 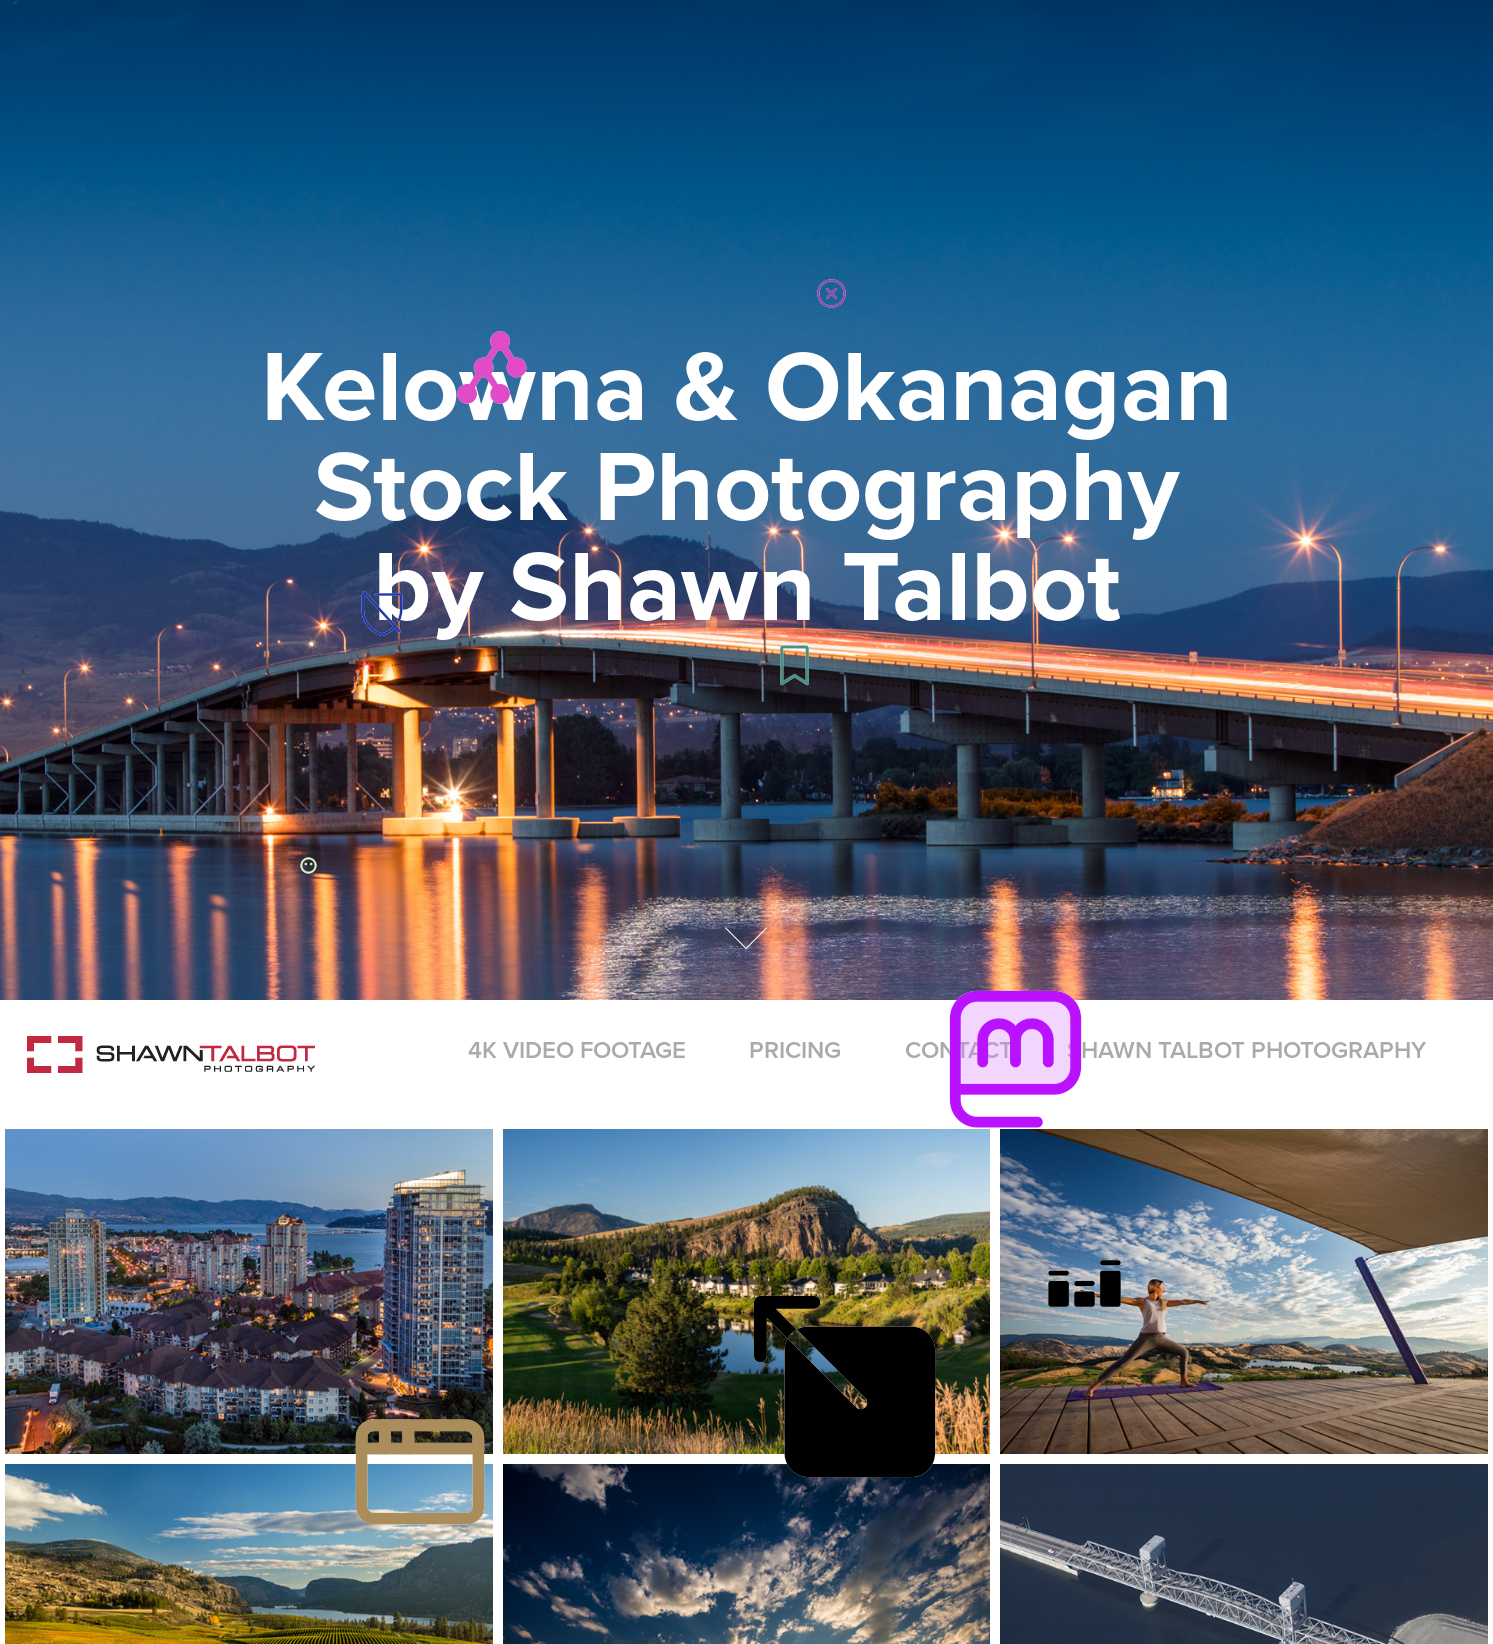 What do you see at coordinates (844, 1386) in the screenshot?
I see `open link in new window` at bounding box center [844, 1386].